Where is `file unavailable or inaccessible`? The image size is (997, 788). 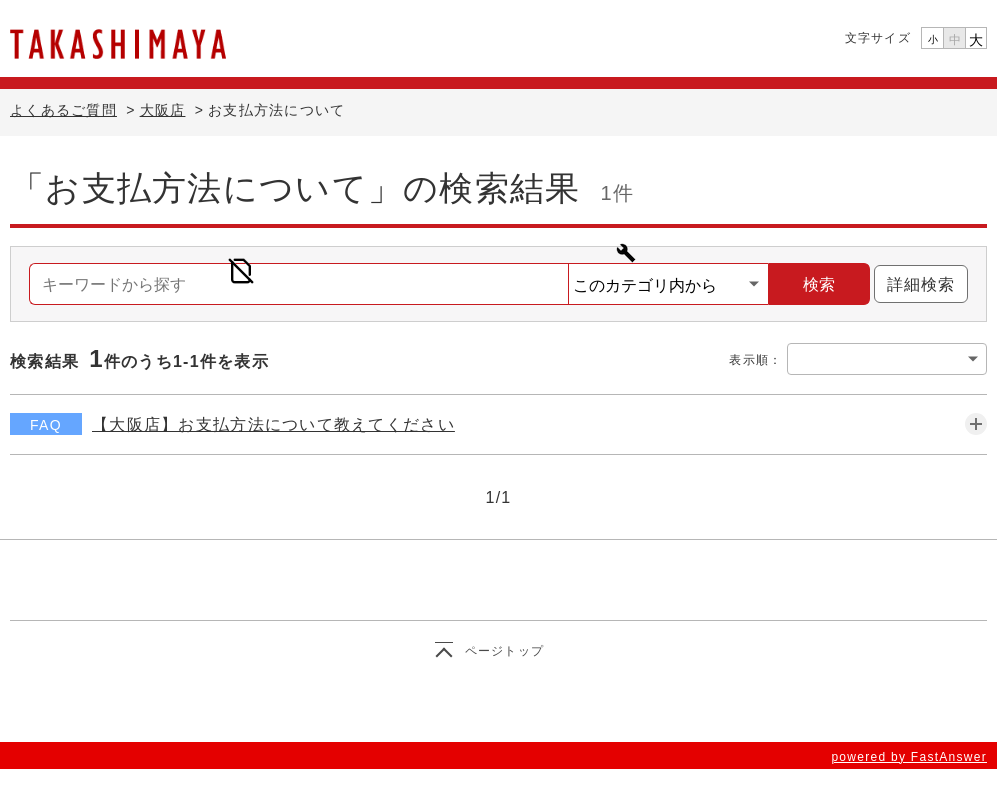 file unavailable or inaccessible is located at coordinates (241, 271).